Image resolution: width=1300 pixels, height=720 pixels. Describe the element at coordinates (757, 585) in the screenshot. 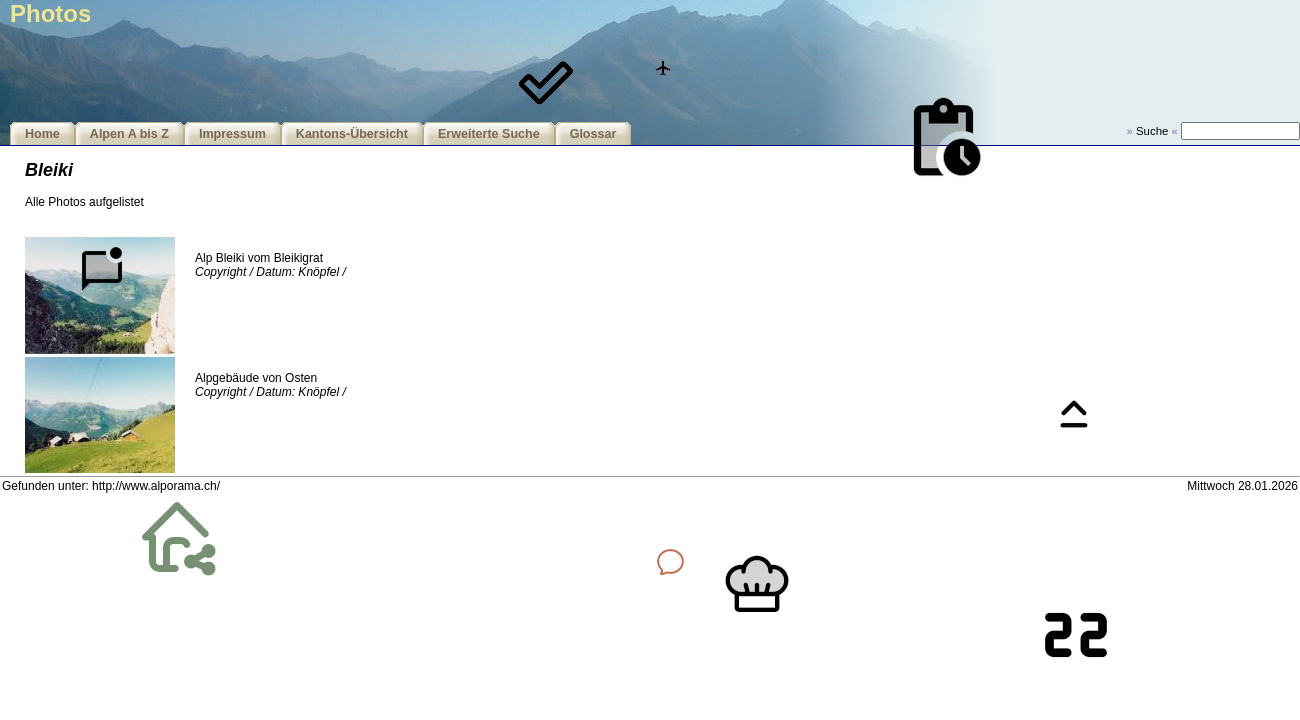

I see `browse recipes or cooking content` at that location.